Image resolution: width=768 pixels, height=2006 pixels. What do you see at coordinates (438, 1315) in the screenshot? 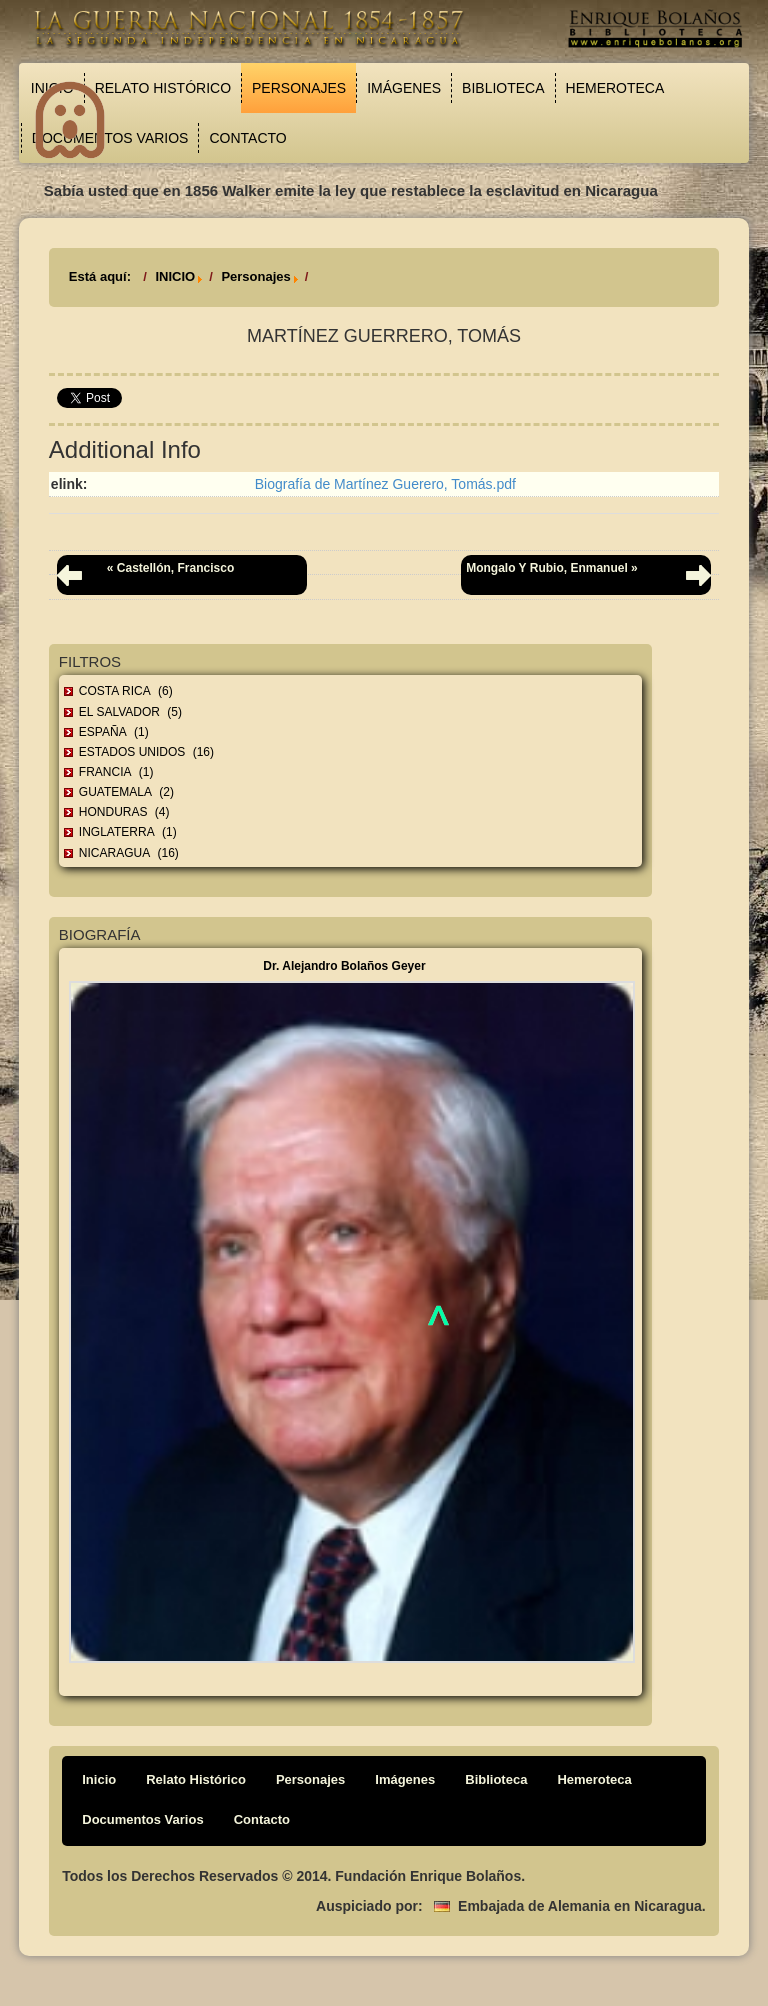
I see `visit teratail programming Q&A community` at bounding box center [438, 1315].